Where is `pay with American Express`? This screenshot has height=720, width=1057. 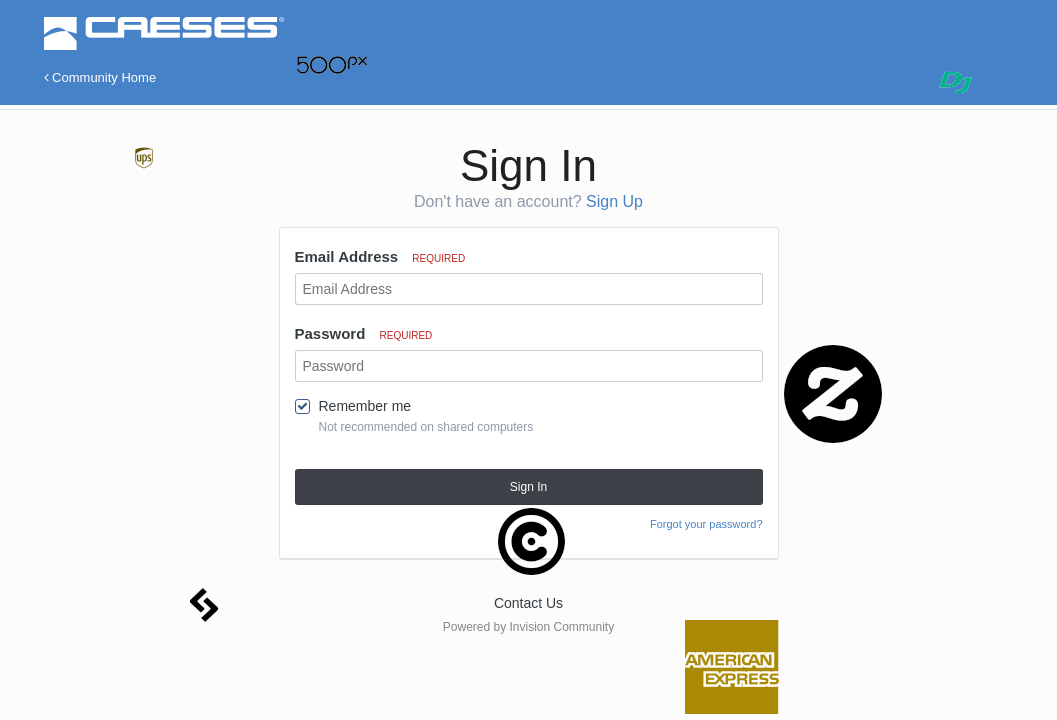 pay with American Express is located at coordinates (732, 667).